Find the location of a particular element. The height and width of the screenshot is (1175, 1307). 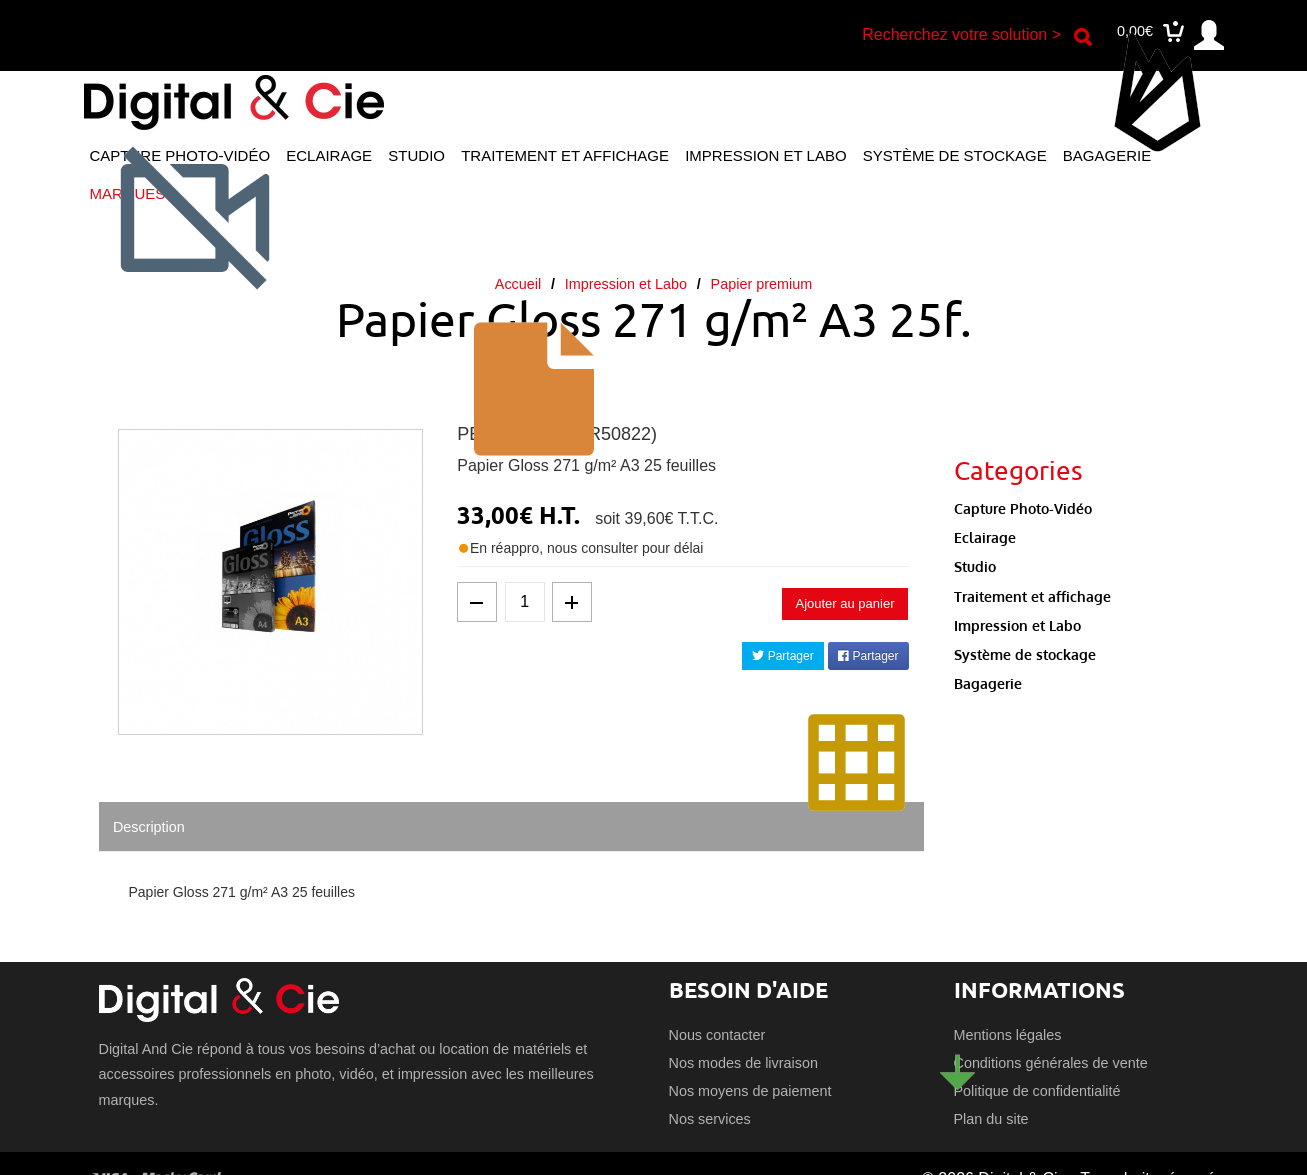

turn off camera during a video call is located at coordinates (195, 218).